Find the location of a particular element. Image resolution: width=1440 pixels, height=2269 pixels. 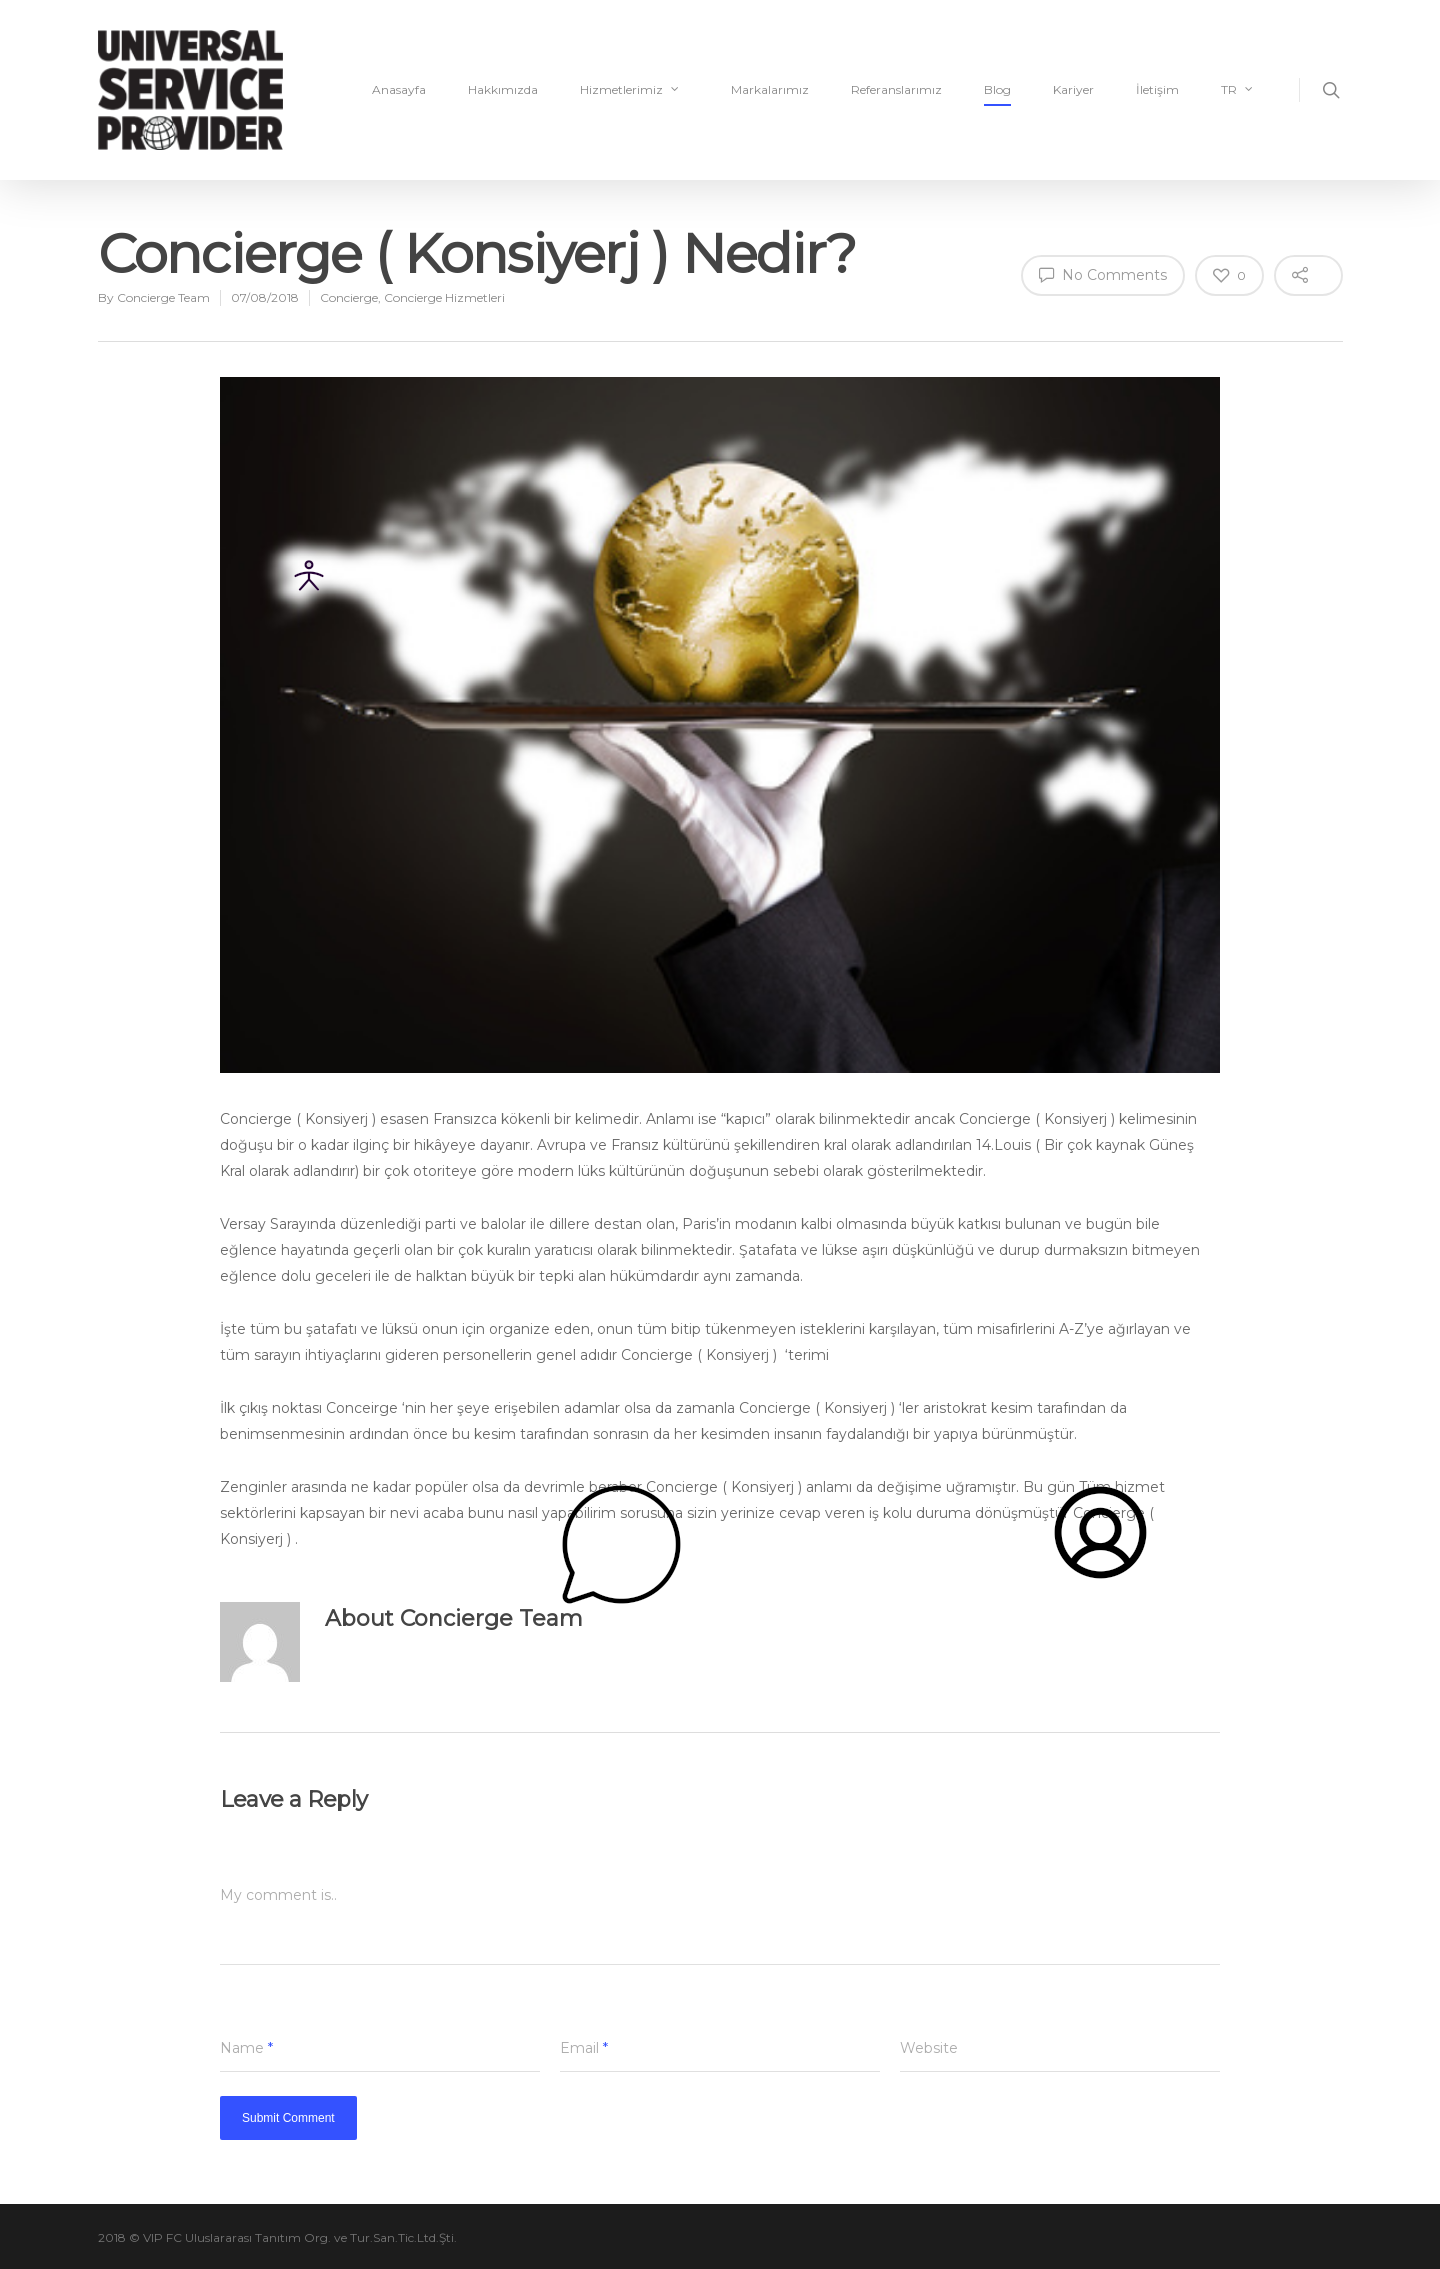

view user profile is located at coordinates (309, 576).